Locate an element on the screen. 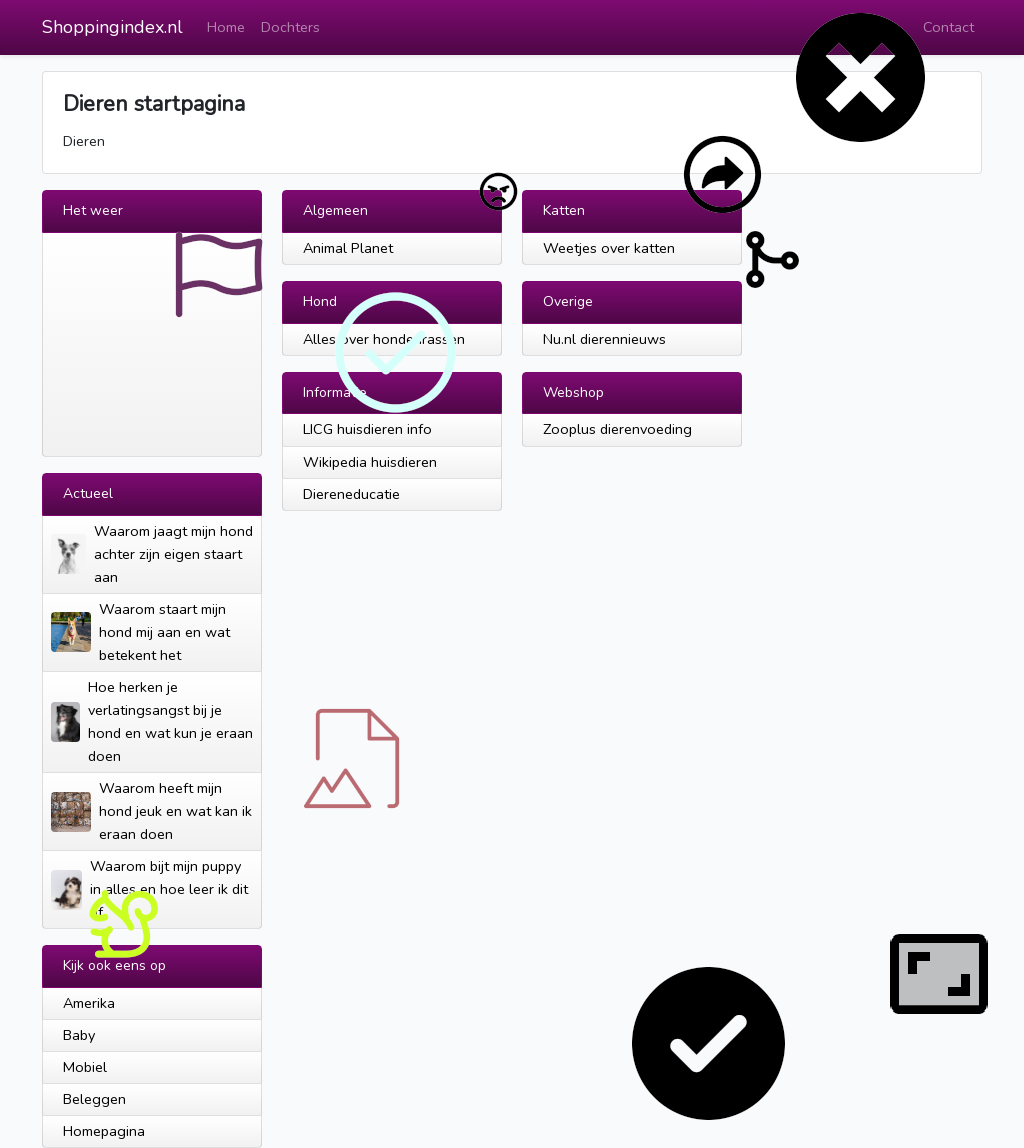 The height and width of the screenshot is (1148, 1024). indicates successful completion or confirmation is located at coordinates (708, 1043).